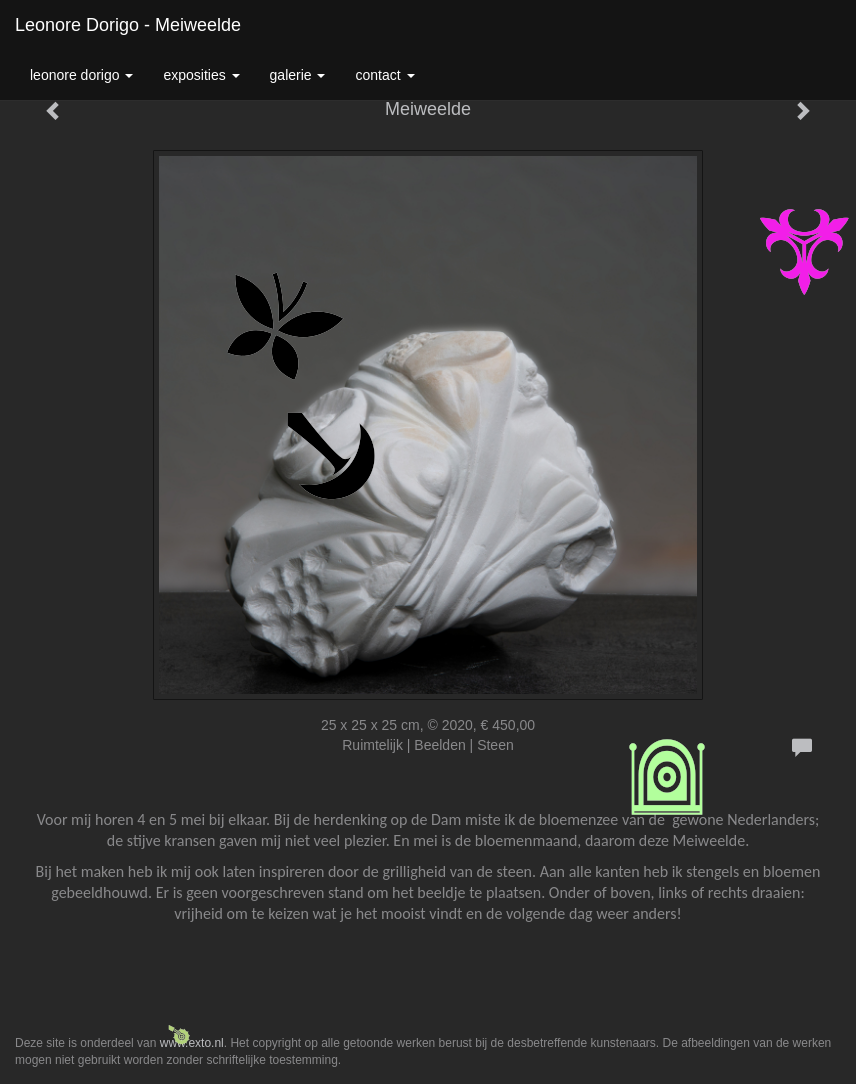 This screenshot has height=1084, width=856. What do you see at coordinates (331, 456) in the screenshot?
I see `select crescent blade weapon in game inventory` at bounding box center [331, 456].